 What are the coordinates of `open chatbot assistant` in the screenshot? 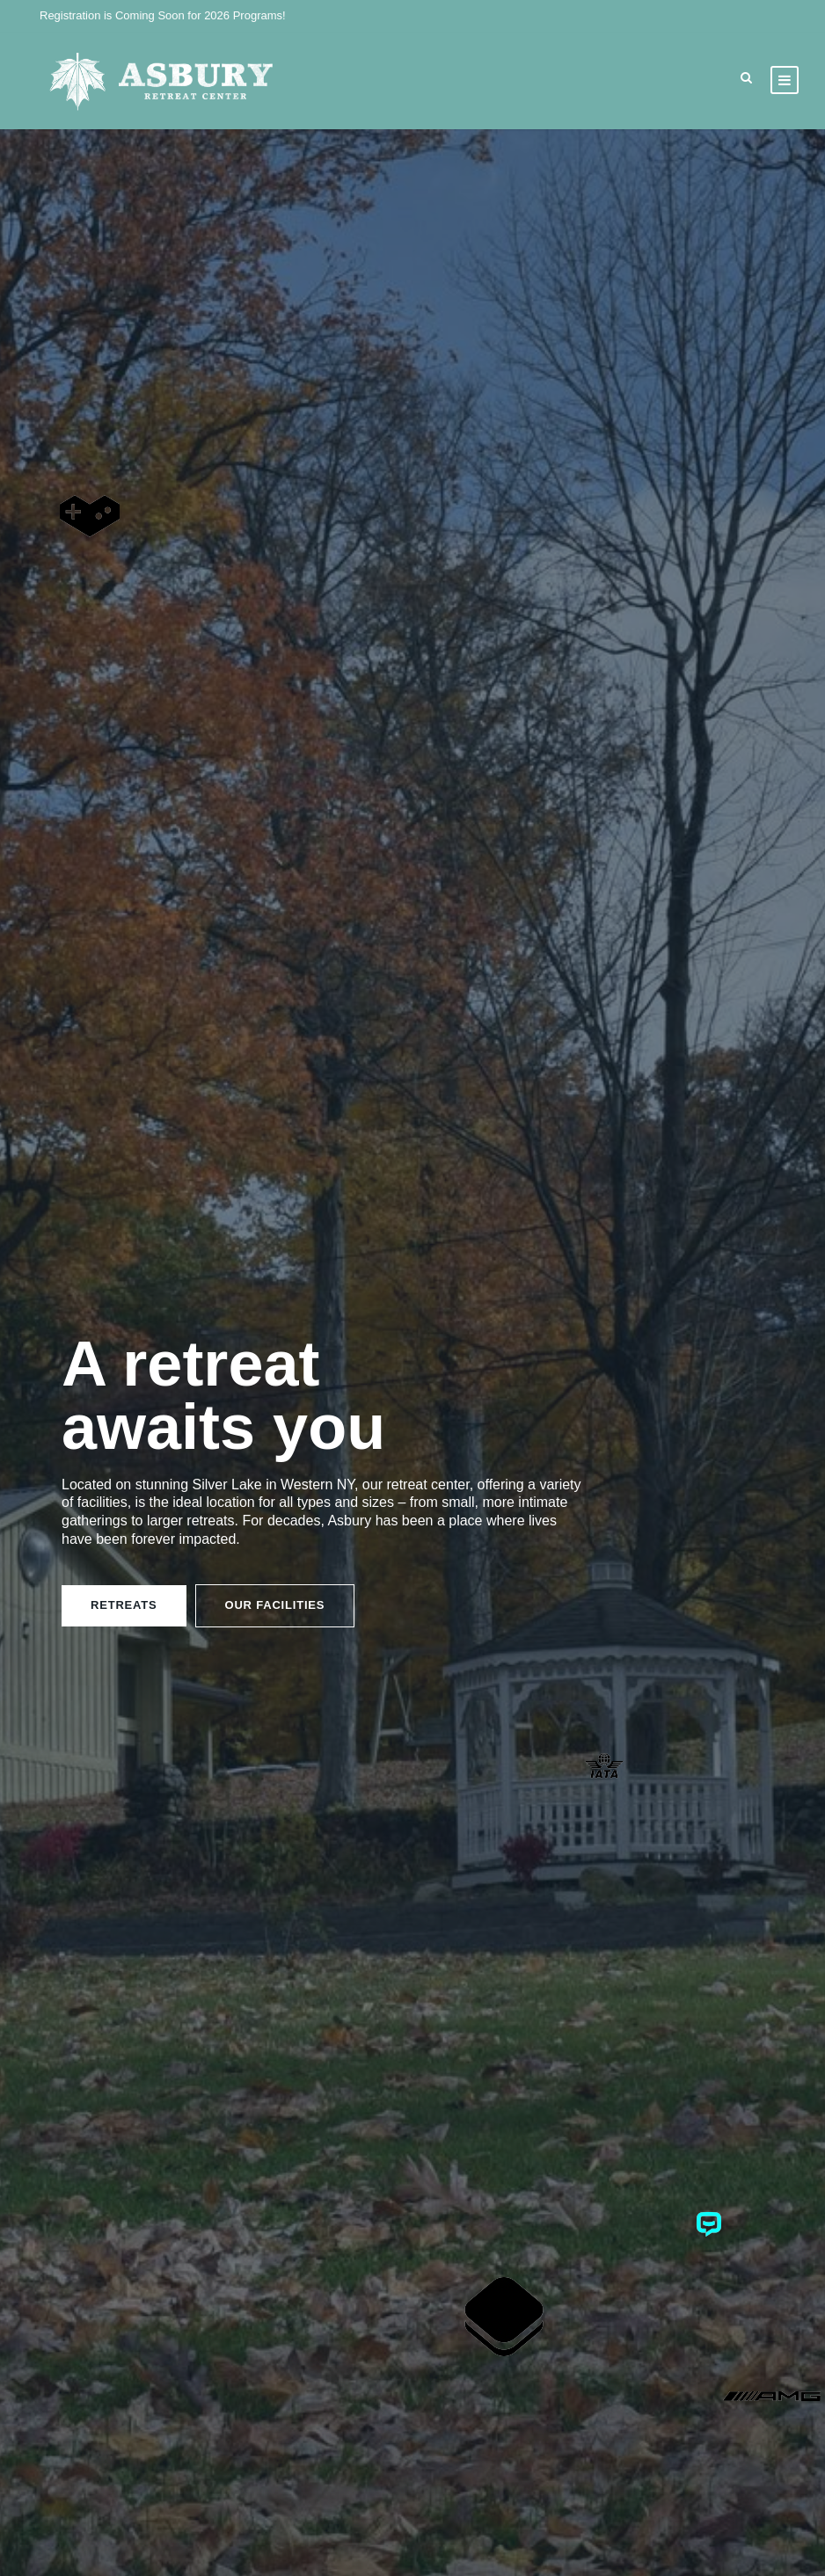 It's located at (709, 2224).